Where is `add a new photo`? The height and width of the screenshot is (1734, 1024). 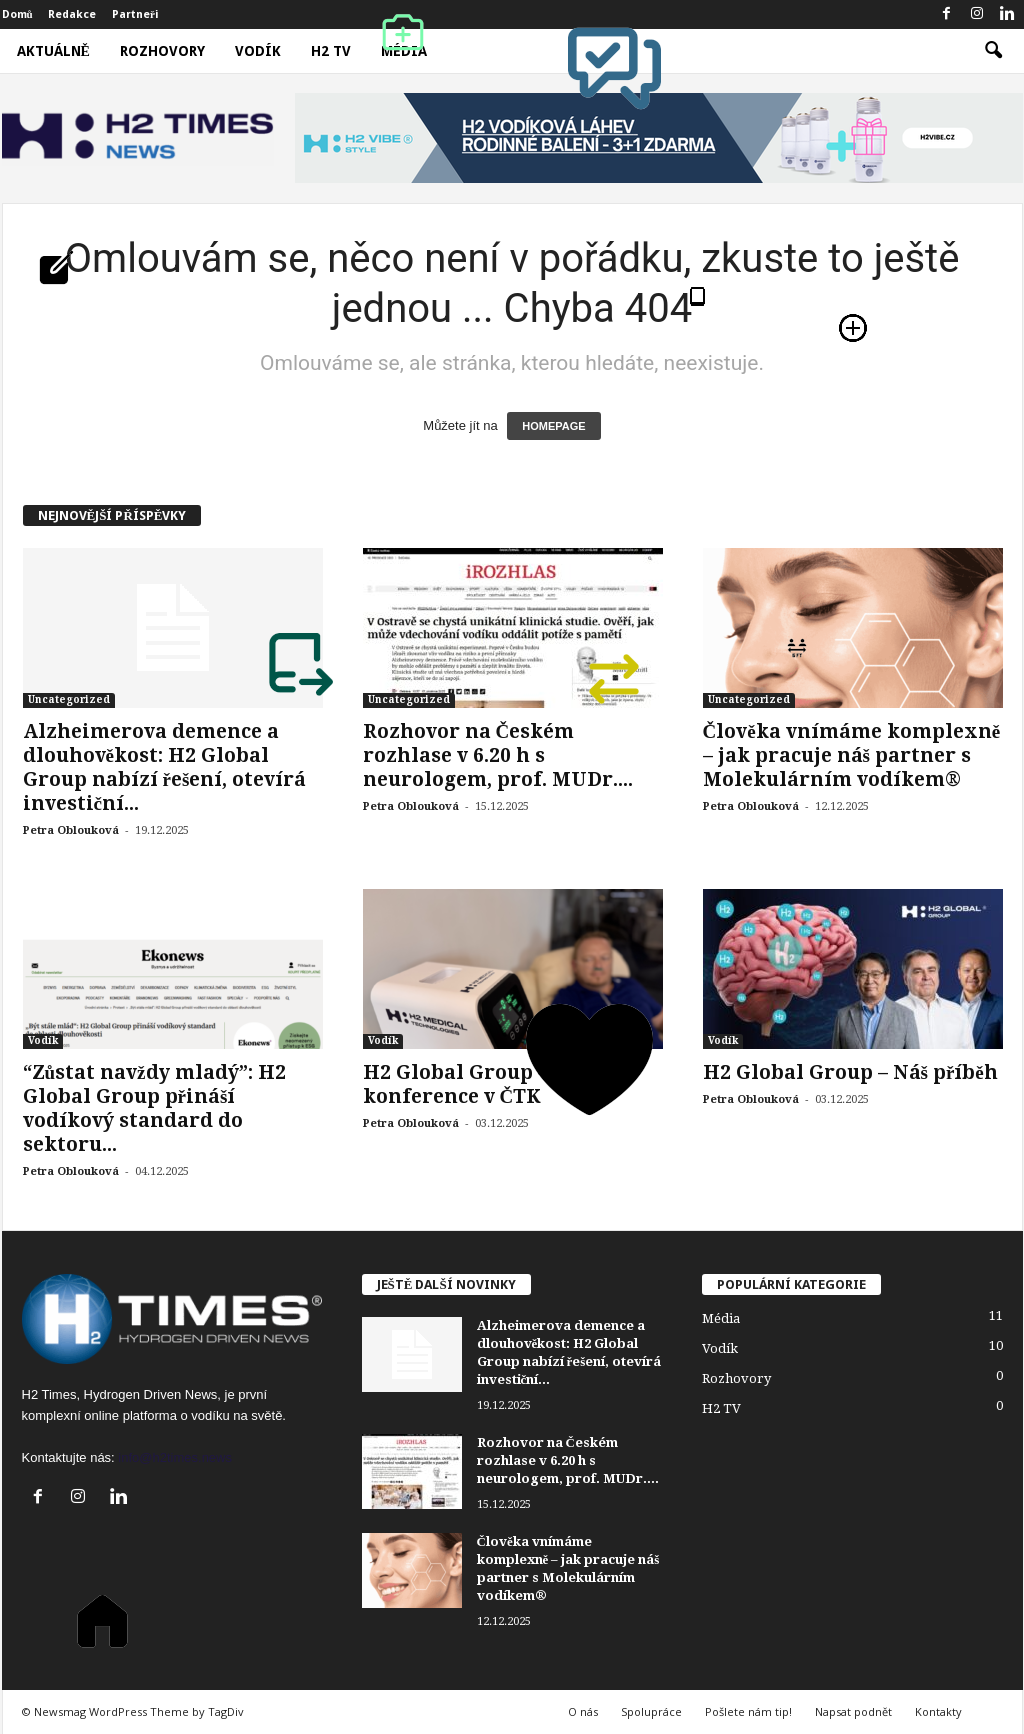
add a new photo is located at coordinates (403, 33).